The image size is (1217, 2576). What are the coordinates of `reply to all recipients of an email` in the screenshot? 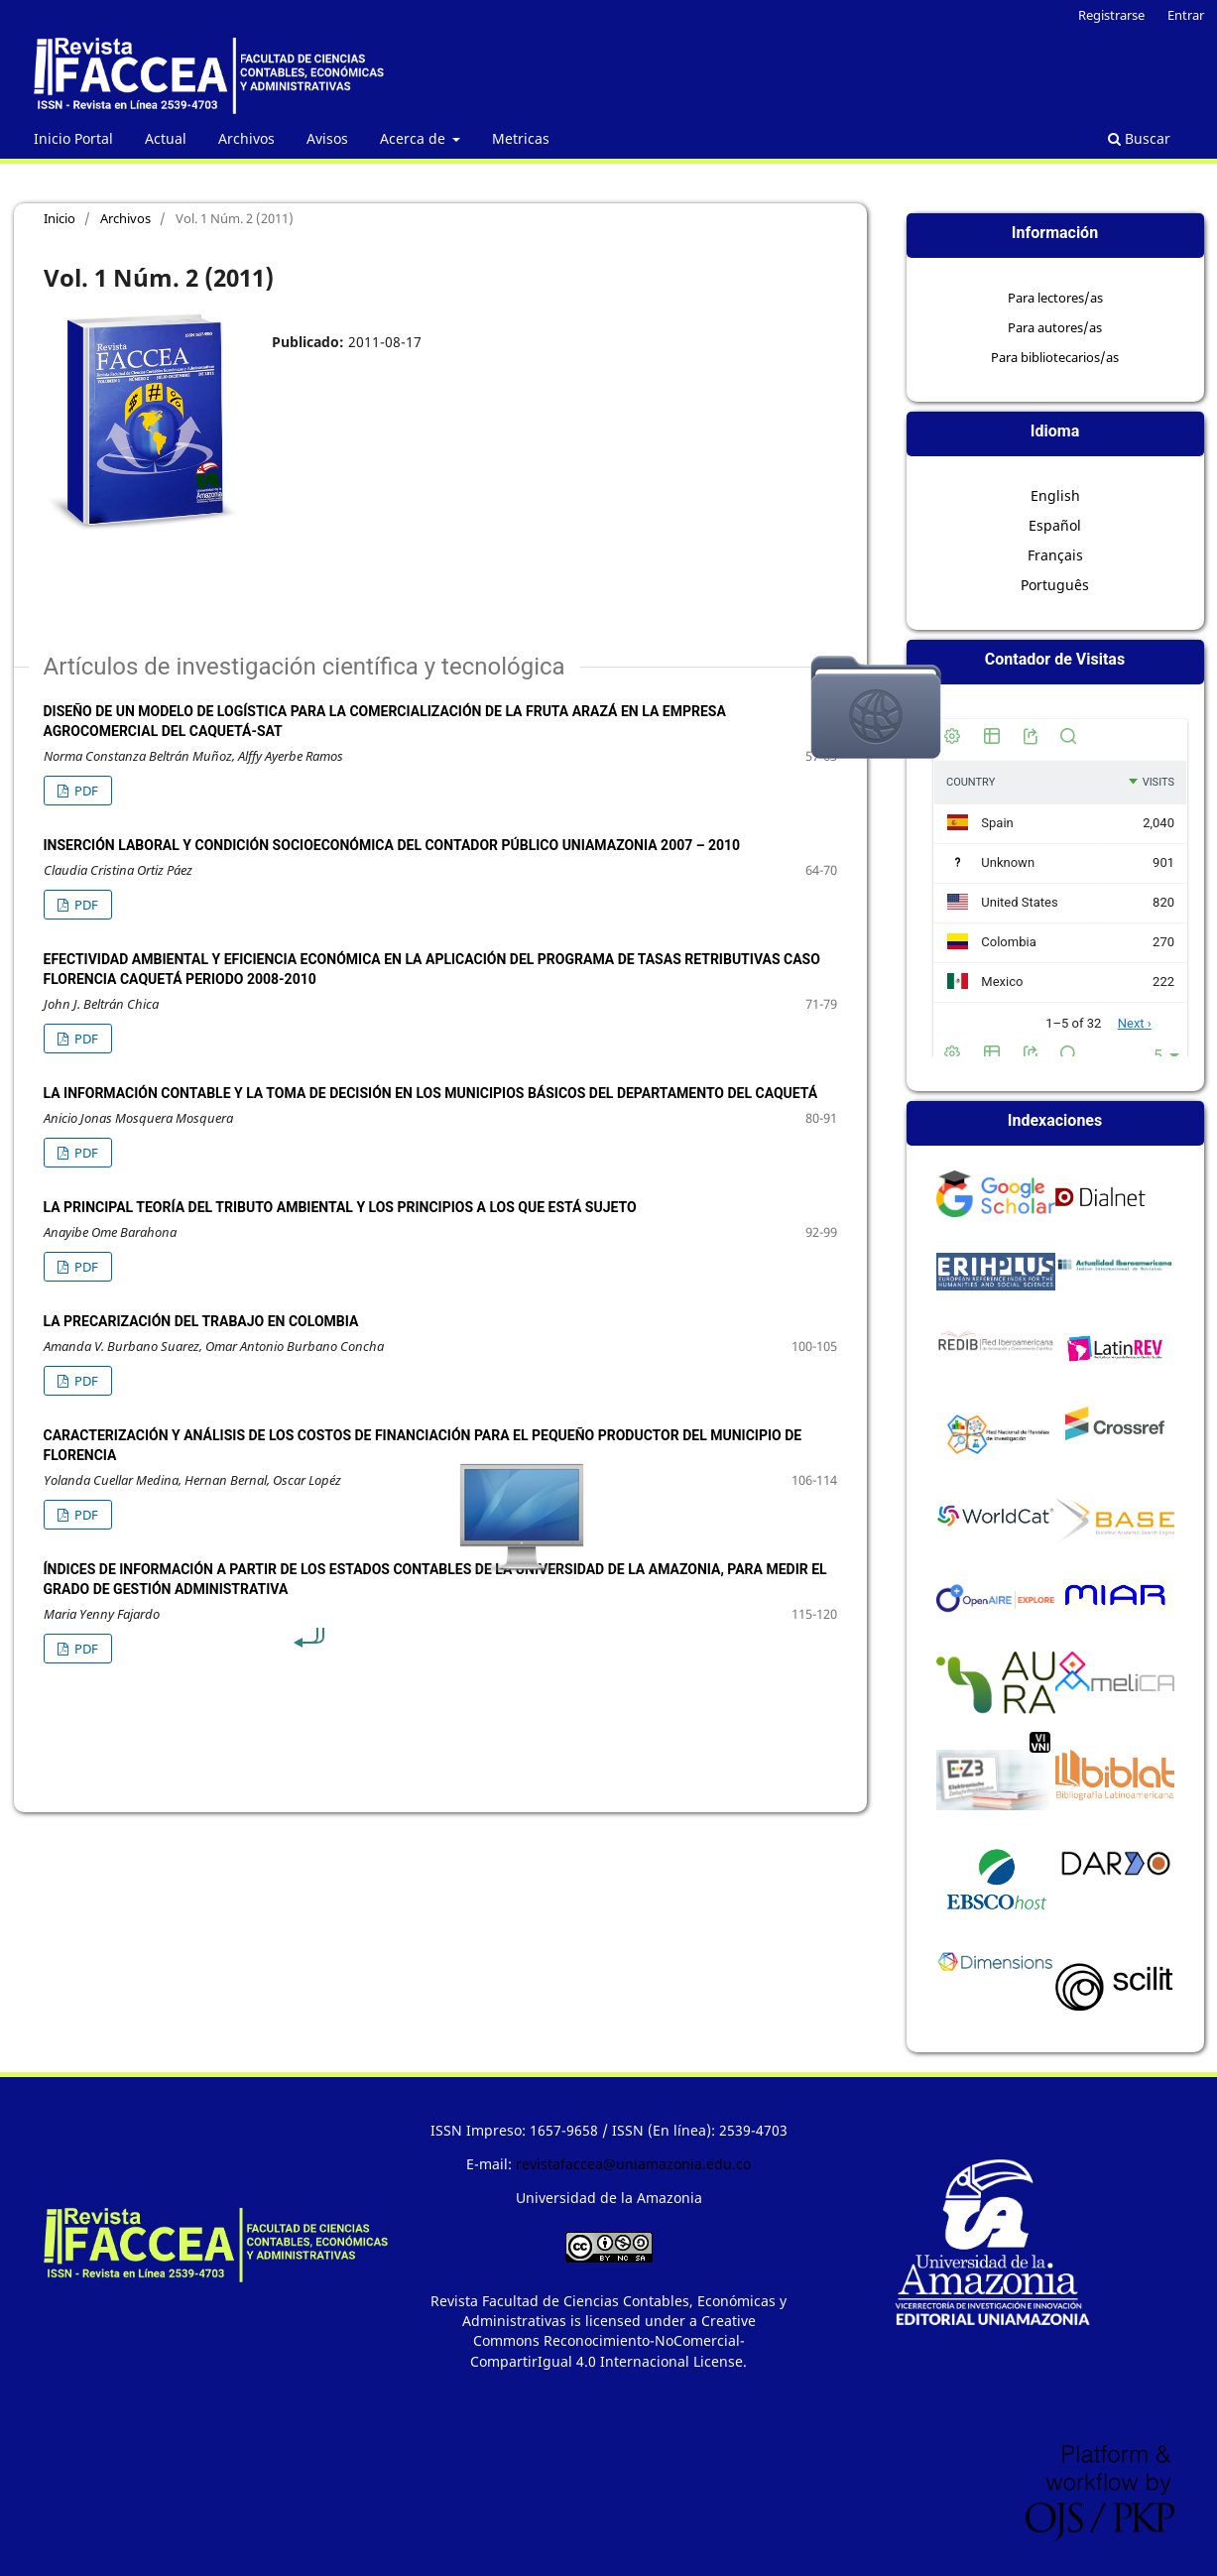 It's located at (308, 1636).